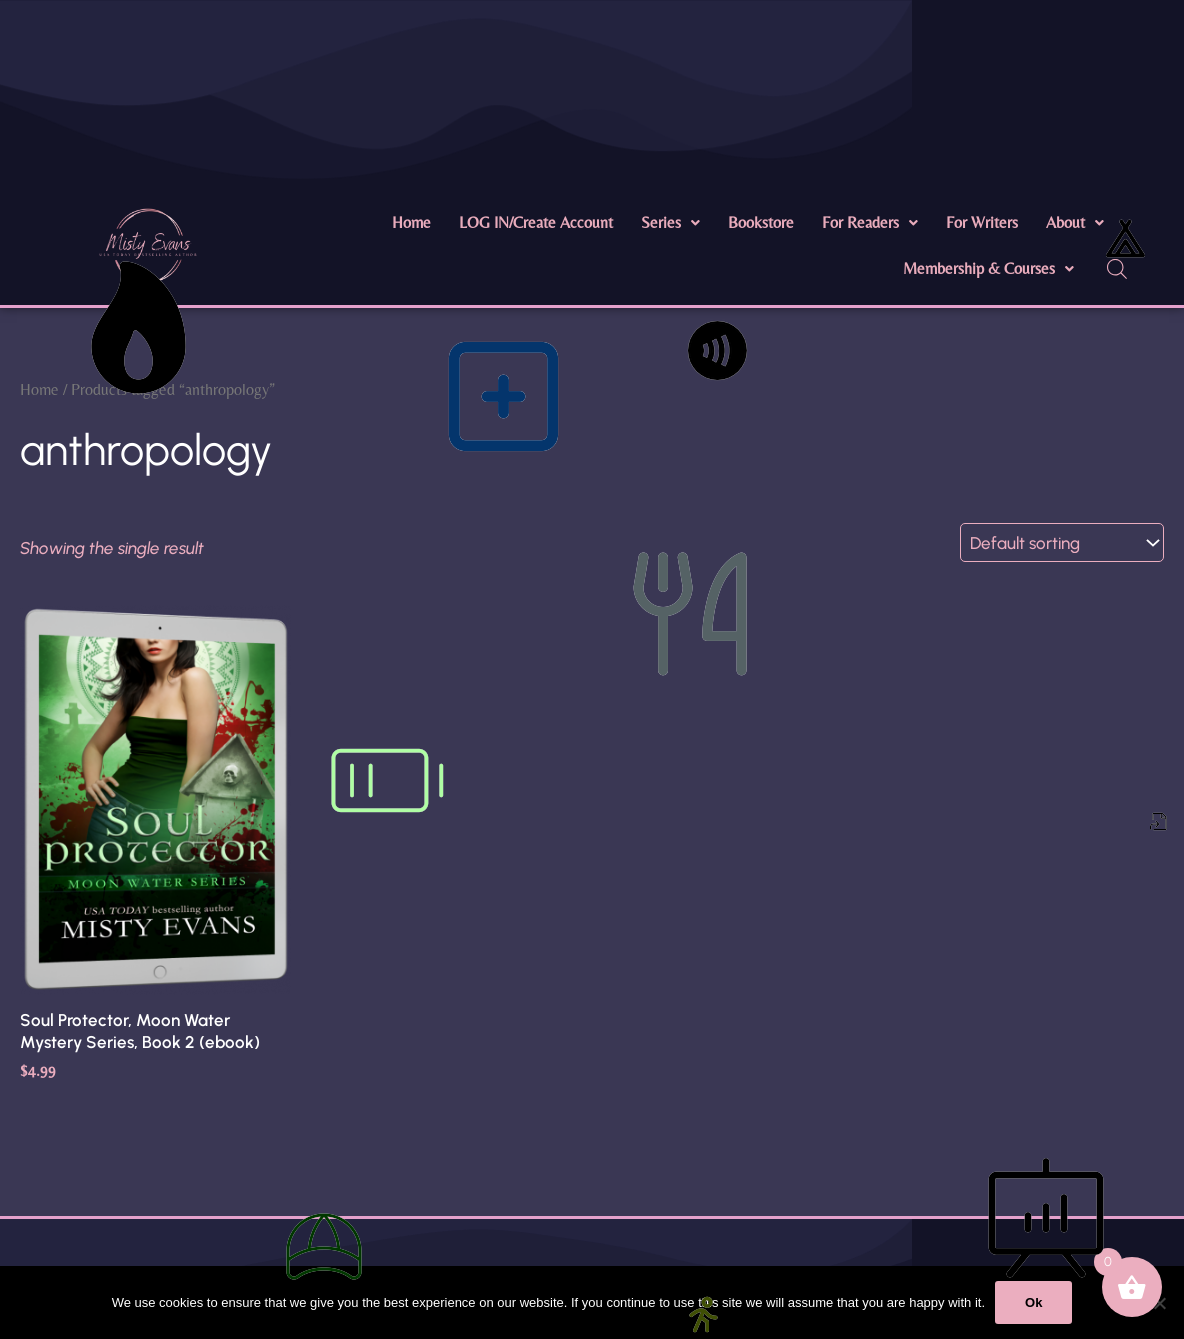 Image resolution: width=1184 pixels, height=1339 pixels. Describe the element at coordinates (324, 1251) in the screenshot. I see `select headwear or cap accessory` at that location.